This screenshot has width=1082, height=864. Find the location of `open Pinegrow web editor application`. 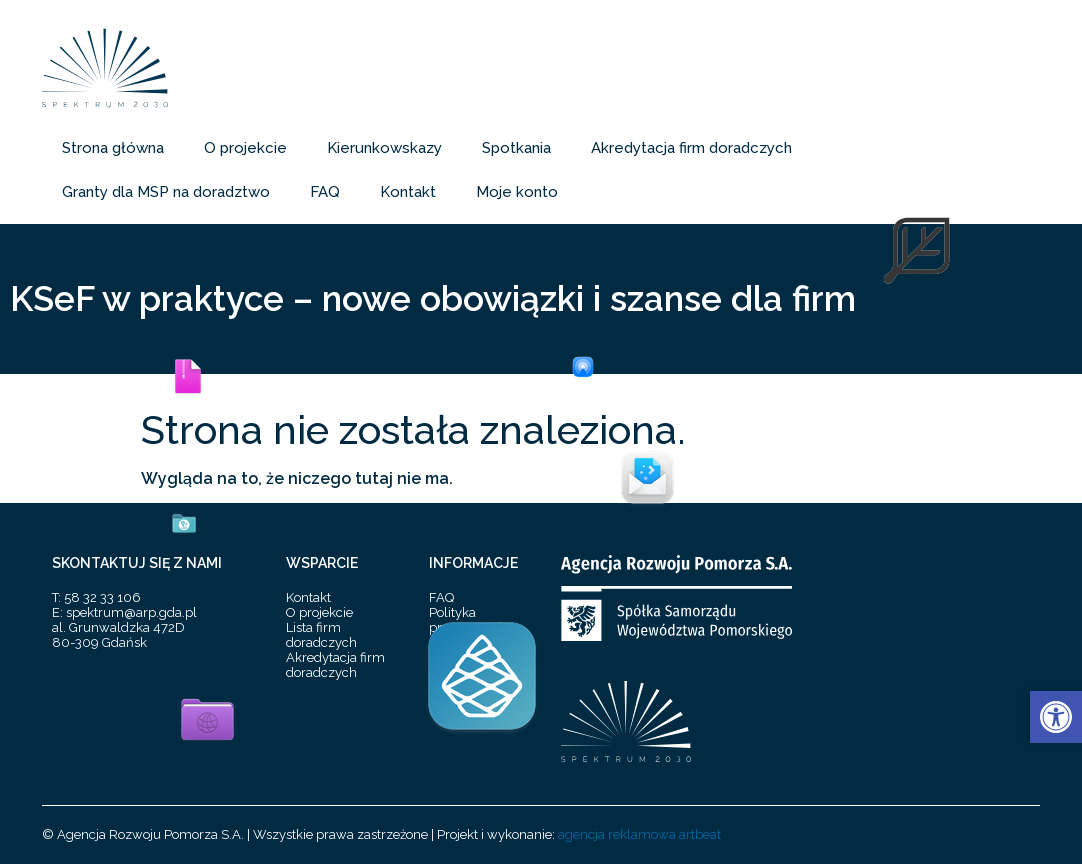

open Pinegrow web editor application is located at coordinates (482, 676).